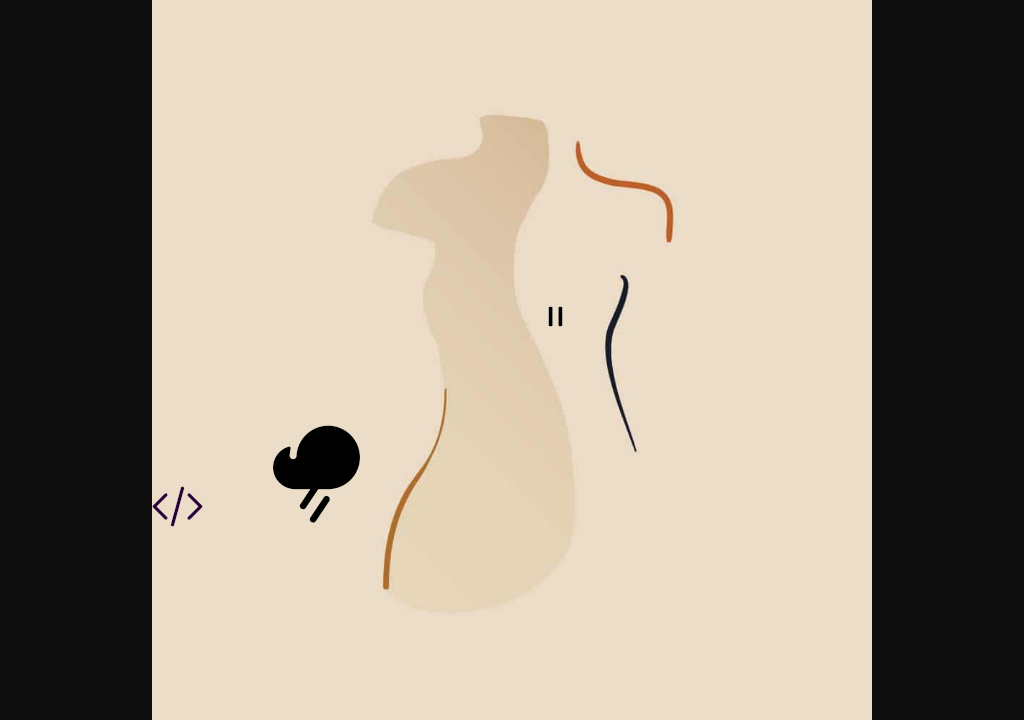 Image resolution: width=1024 pixels, height=720 pixels. Describe the element at coordinates (316, 472) in the screenshot. I see `indicates rainy weather conditions` at that location.